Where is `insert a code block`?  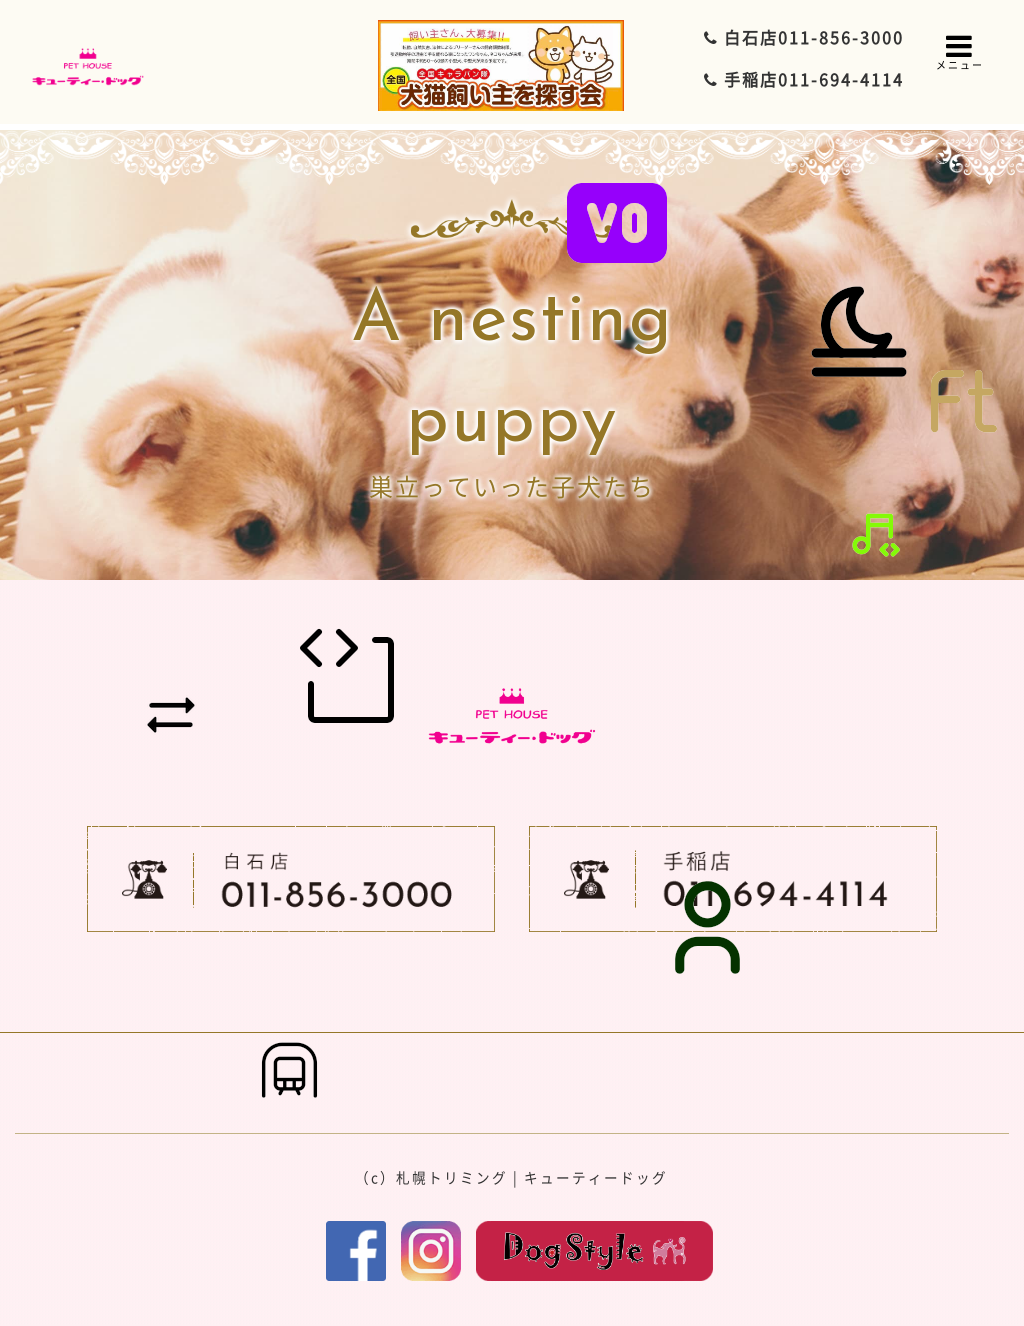
insert a code block is located at coordinates (351, 680).